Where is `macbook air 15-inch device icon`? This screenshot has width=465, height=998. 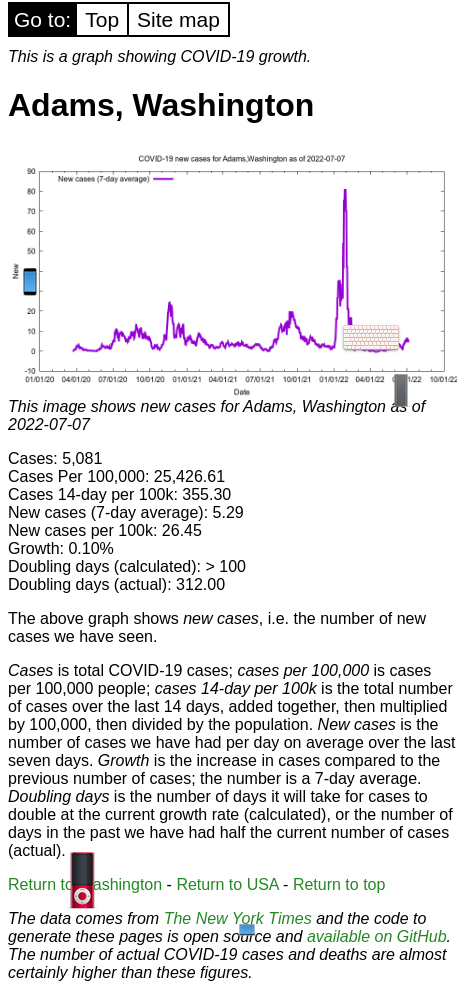
macbook air 15-inch device icon is located at coordinates (247, 929).